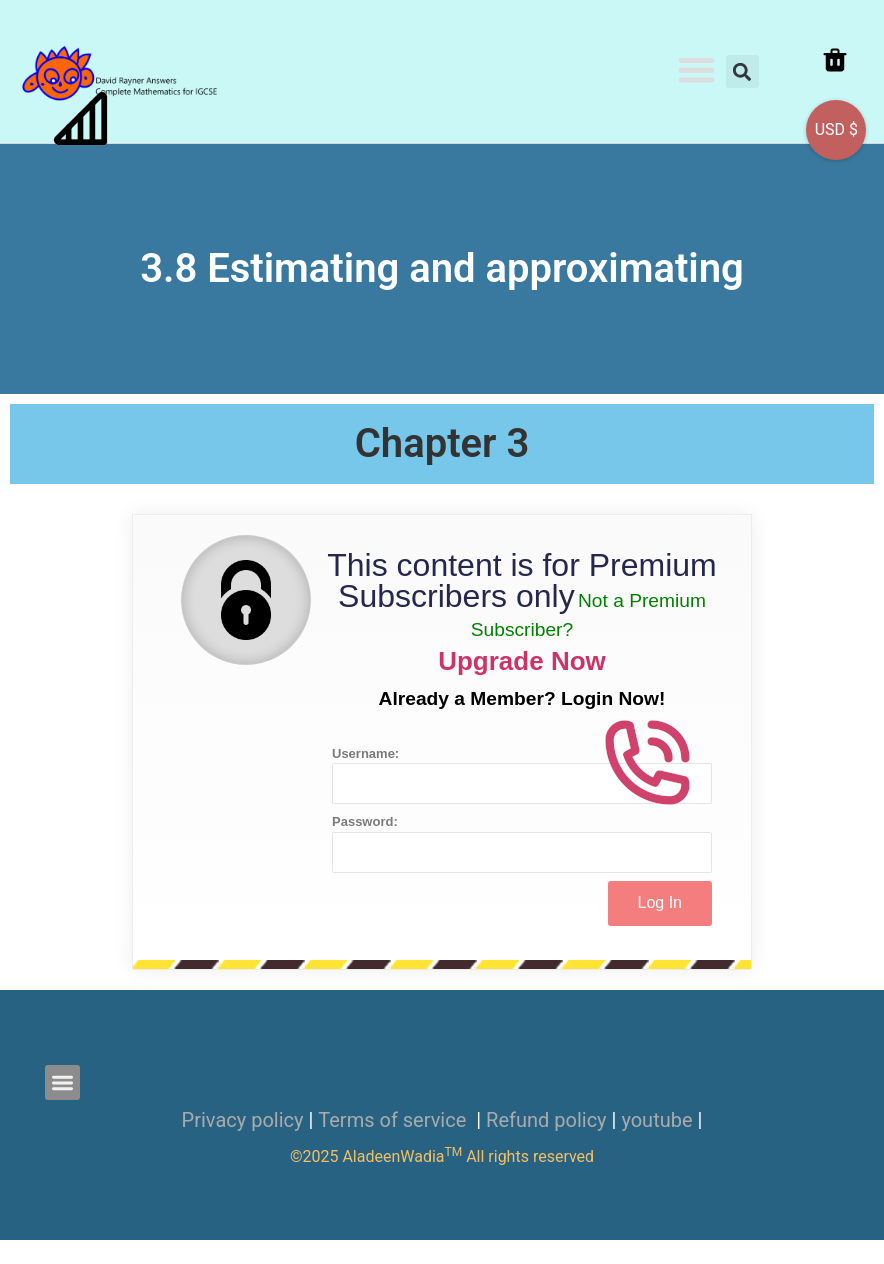 This screenshot has height=1264, width=884. I want to click on make a phone call, so click(647, 762).